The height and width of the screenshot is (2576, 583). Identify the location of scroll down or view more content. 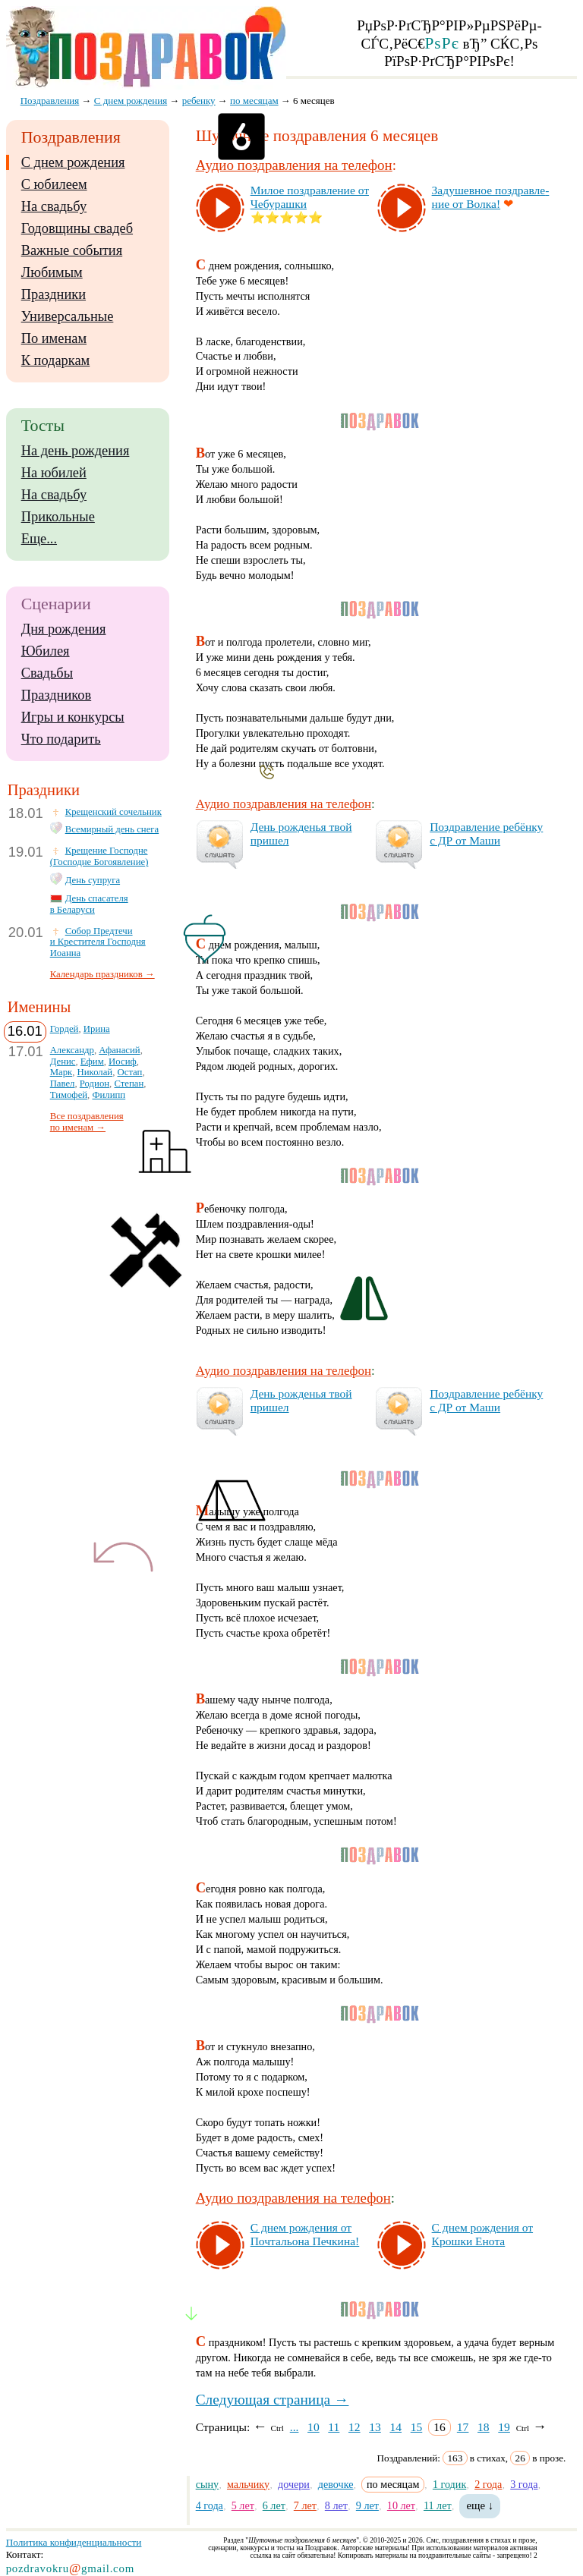
(191, 2313).